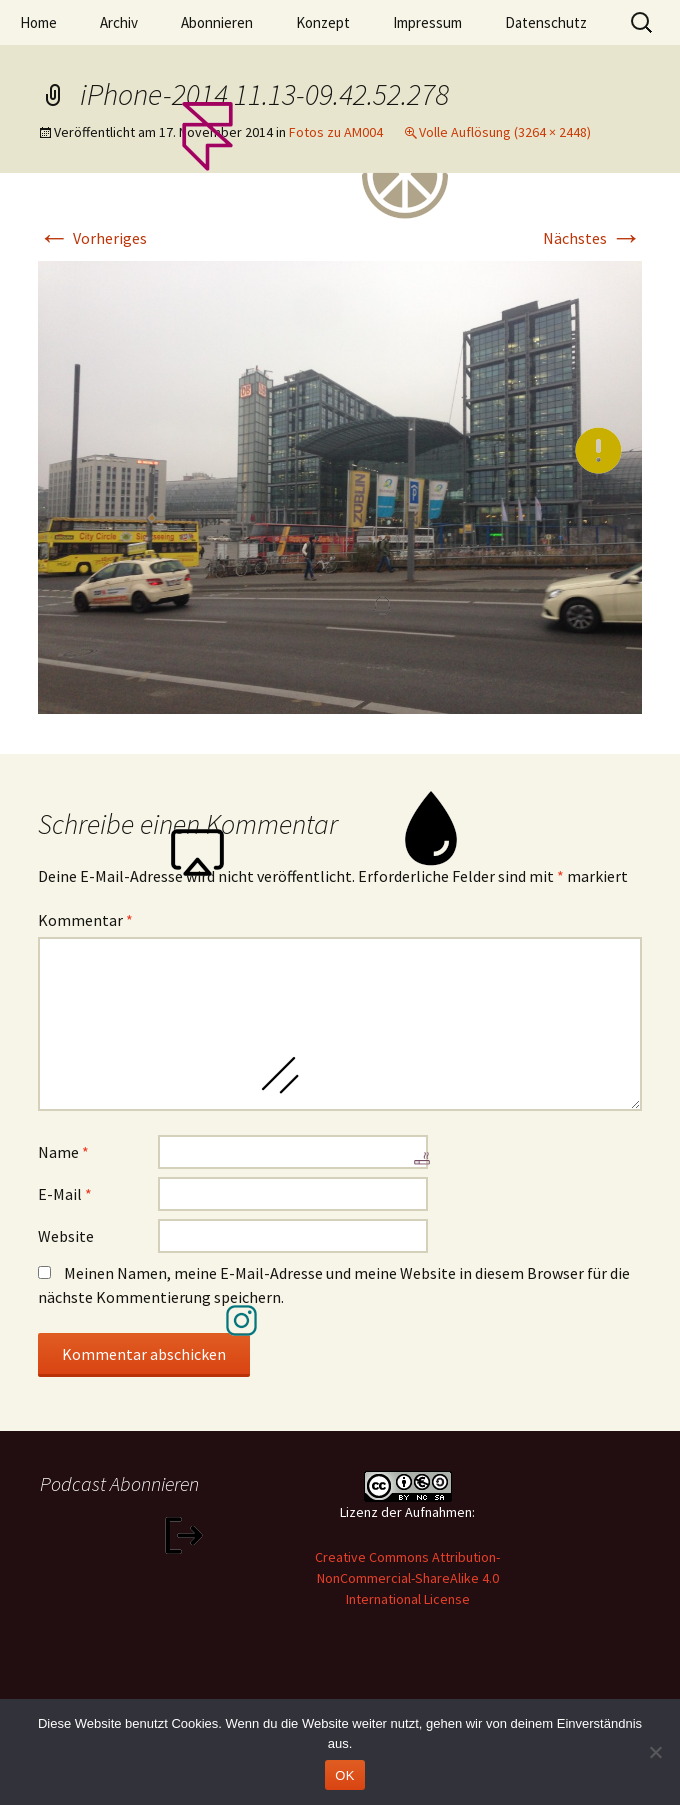 The width and height of the screenshot is (680, 1805). What do you see at coordinates (207, 132) in the screenshot?
I see `open framer app` at bounding box center [207, 132].